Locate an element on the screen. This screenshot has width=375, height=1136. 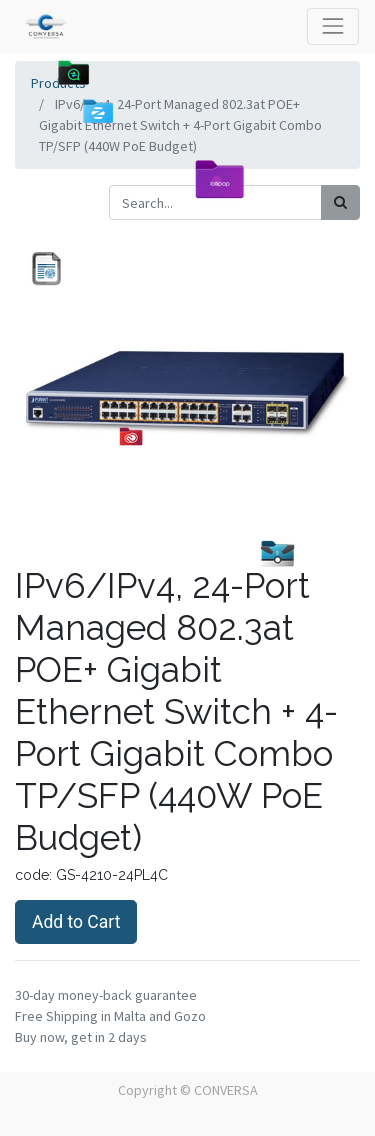
open adobe creative cloud files folder is located at coordinates (131, 437).